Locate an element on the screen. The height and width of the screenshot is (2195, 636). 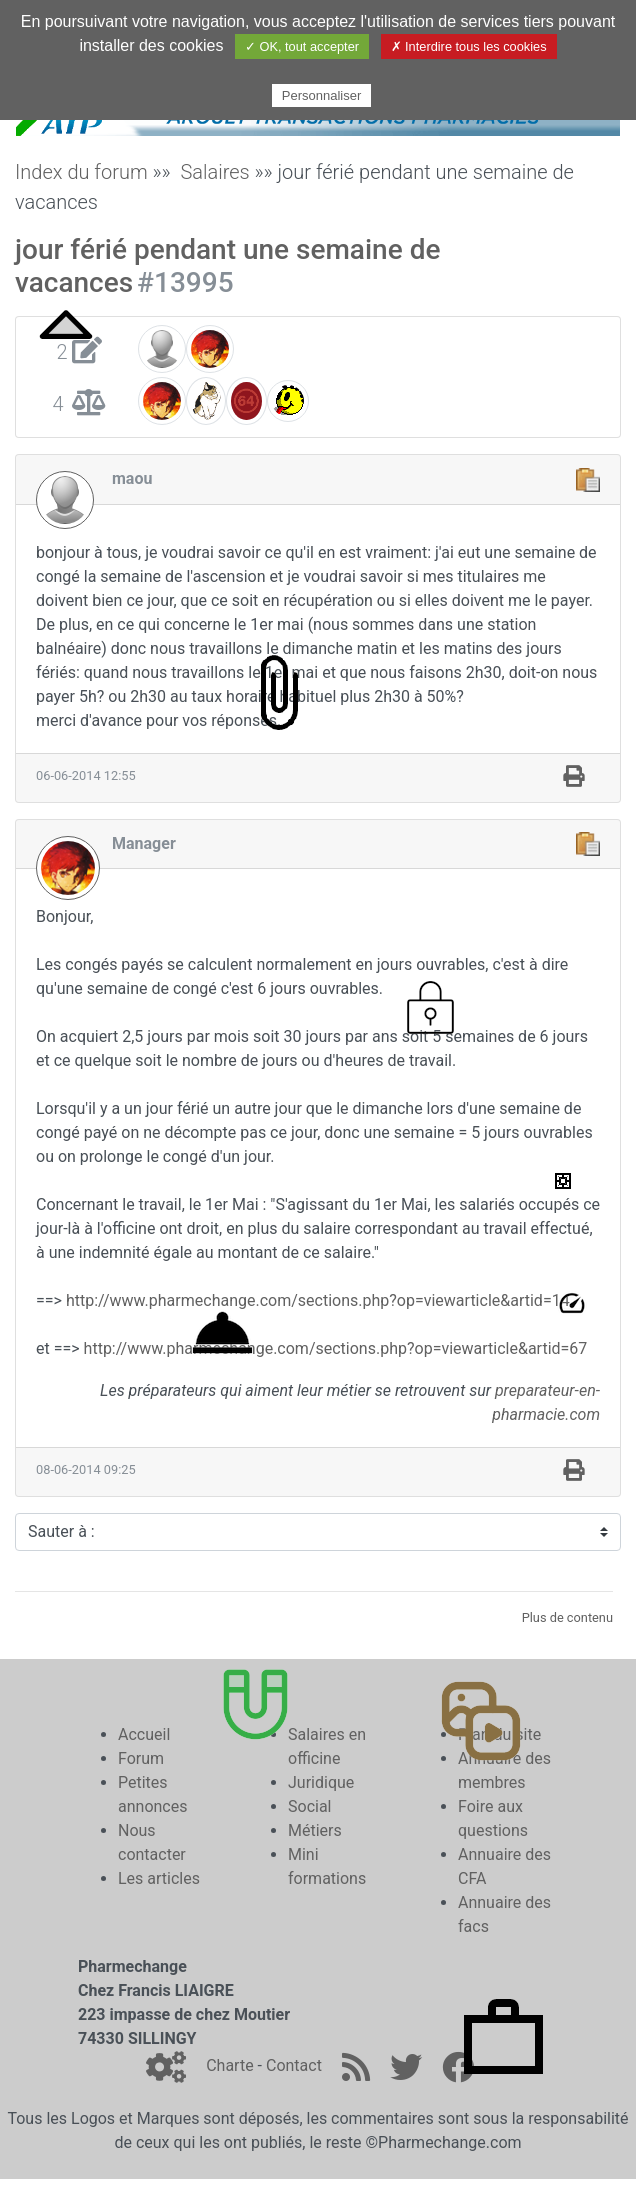
adjust playback speed is located at coordinates (572, 1303).